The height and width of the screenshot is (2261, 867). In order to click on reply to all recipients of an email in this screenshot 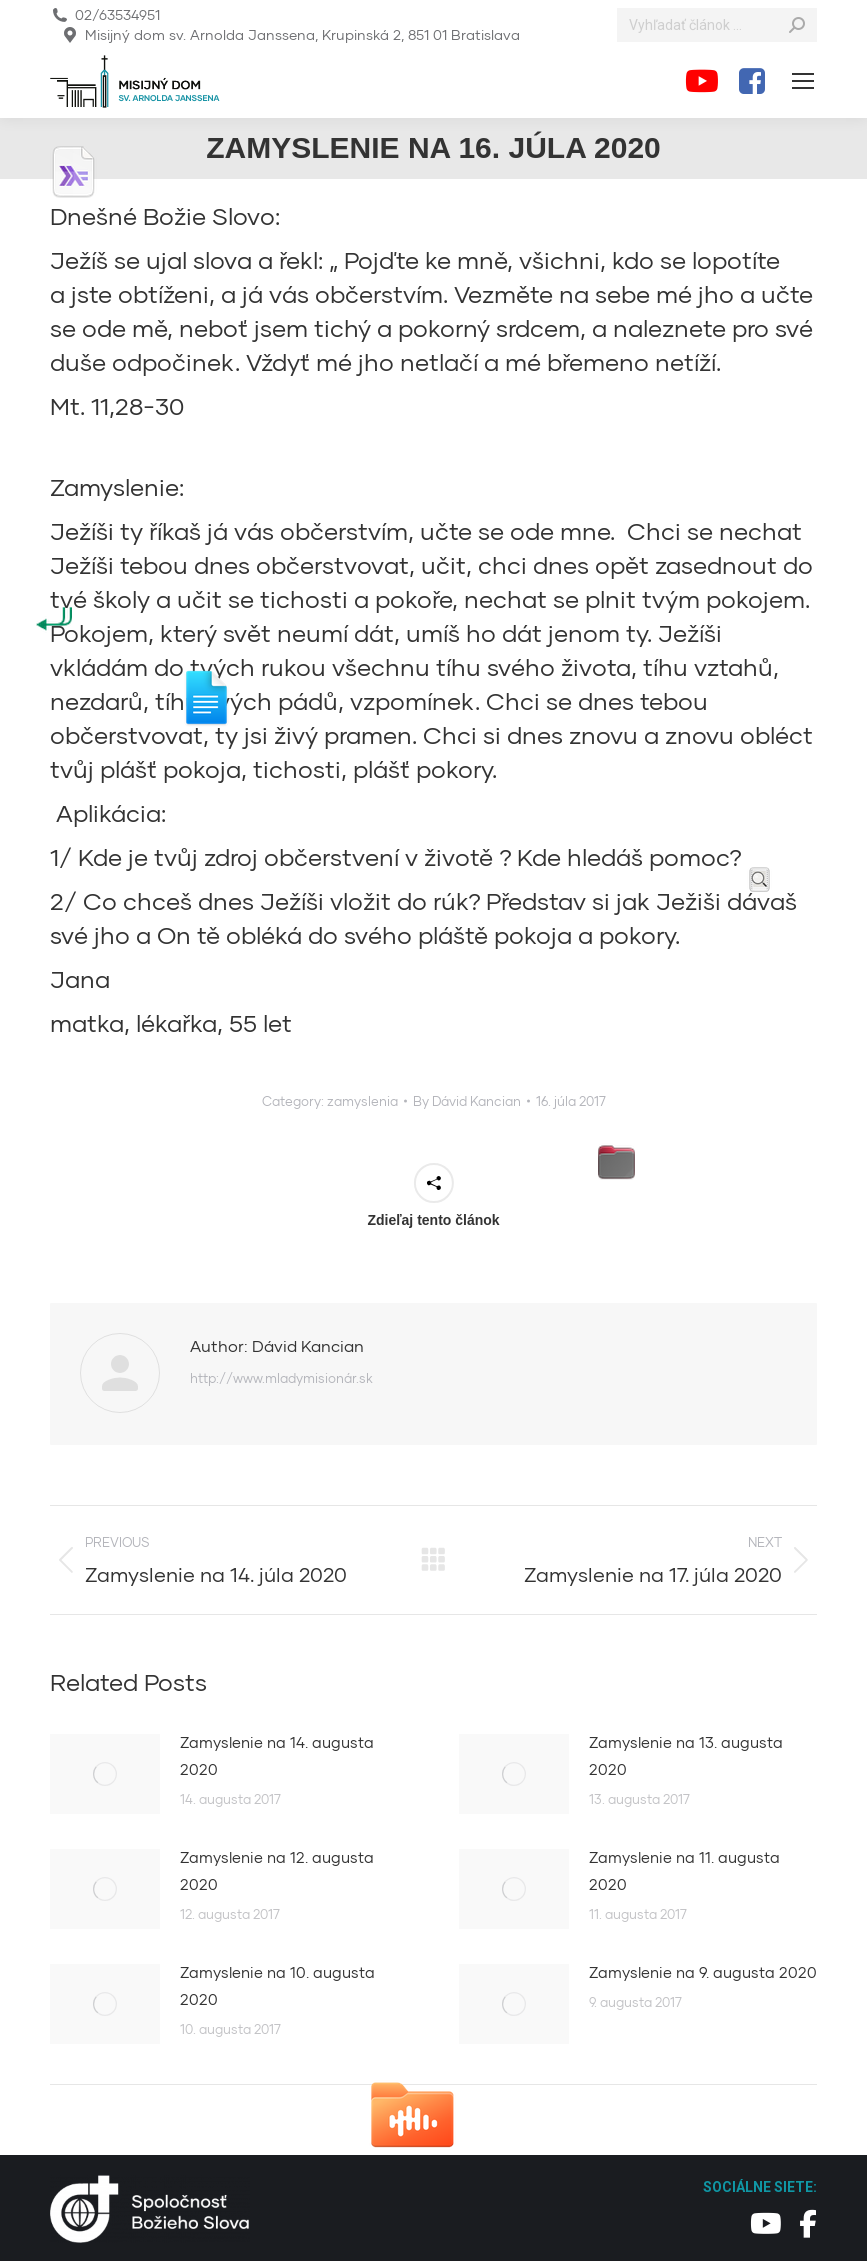, I will do `click(53, 616)`.